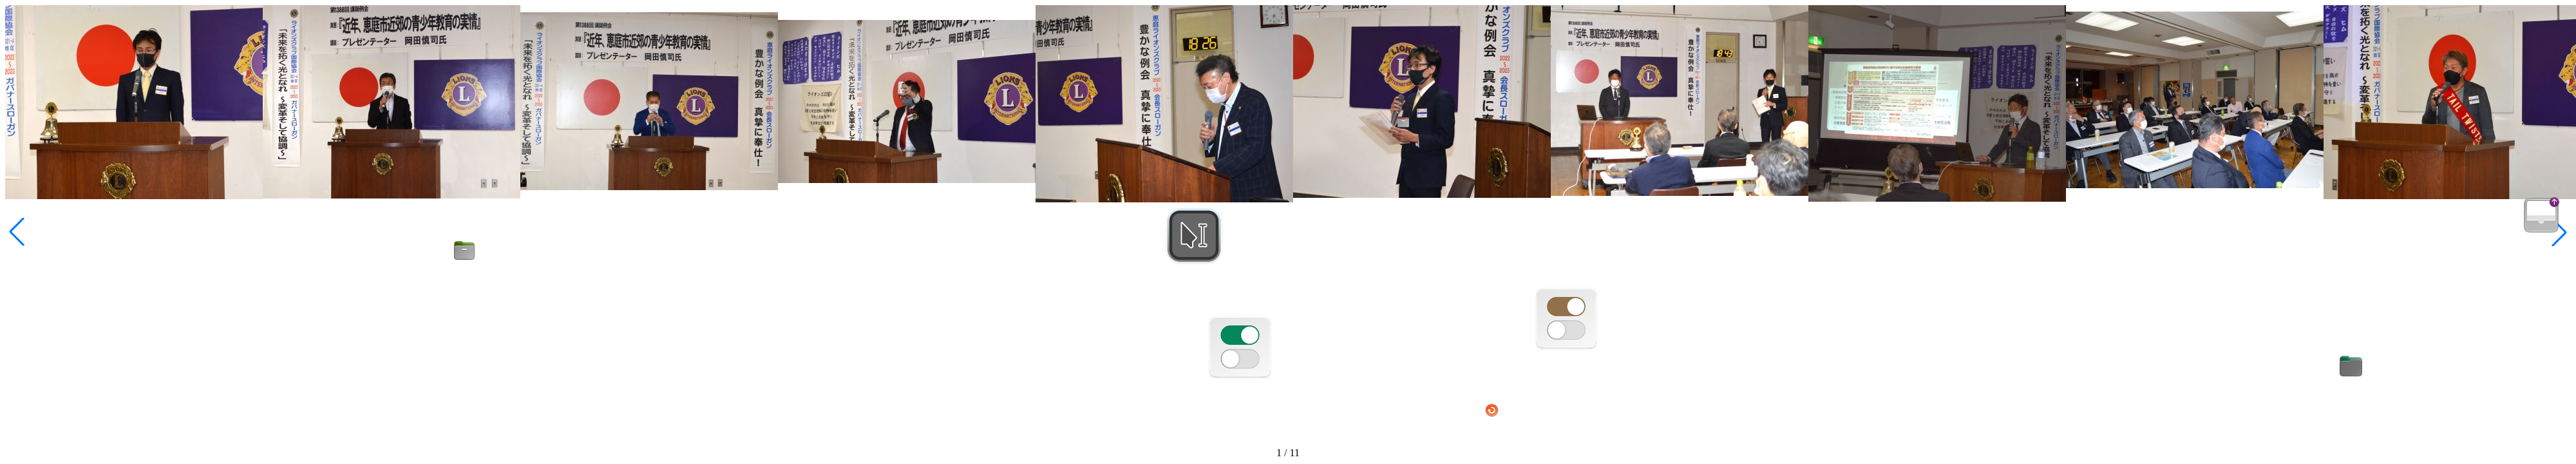 This screenshot has width=2576, height=464. I want to click on open a folder or directory, so click(2351, 365).